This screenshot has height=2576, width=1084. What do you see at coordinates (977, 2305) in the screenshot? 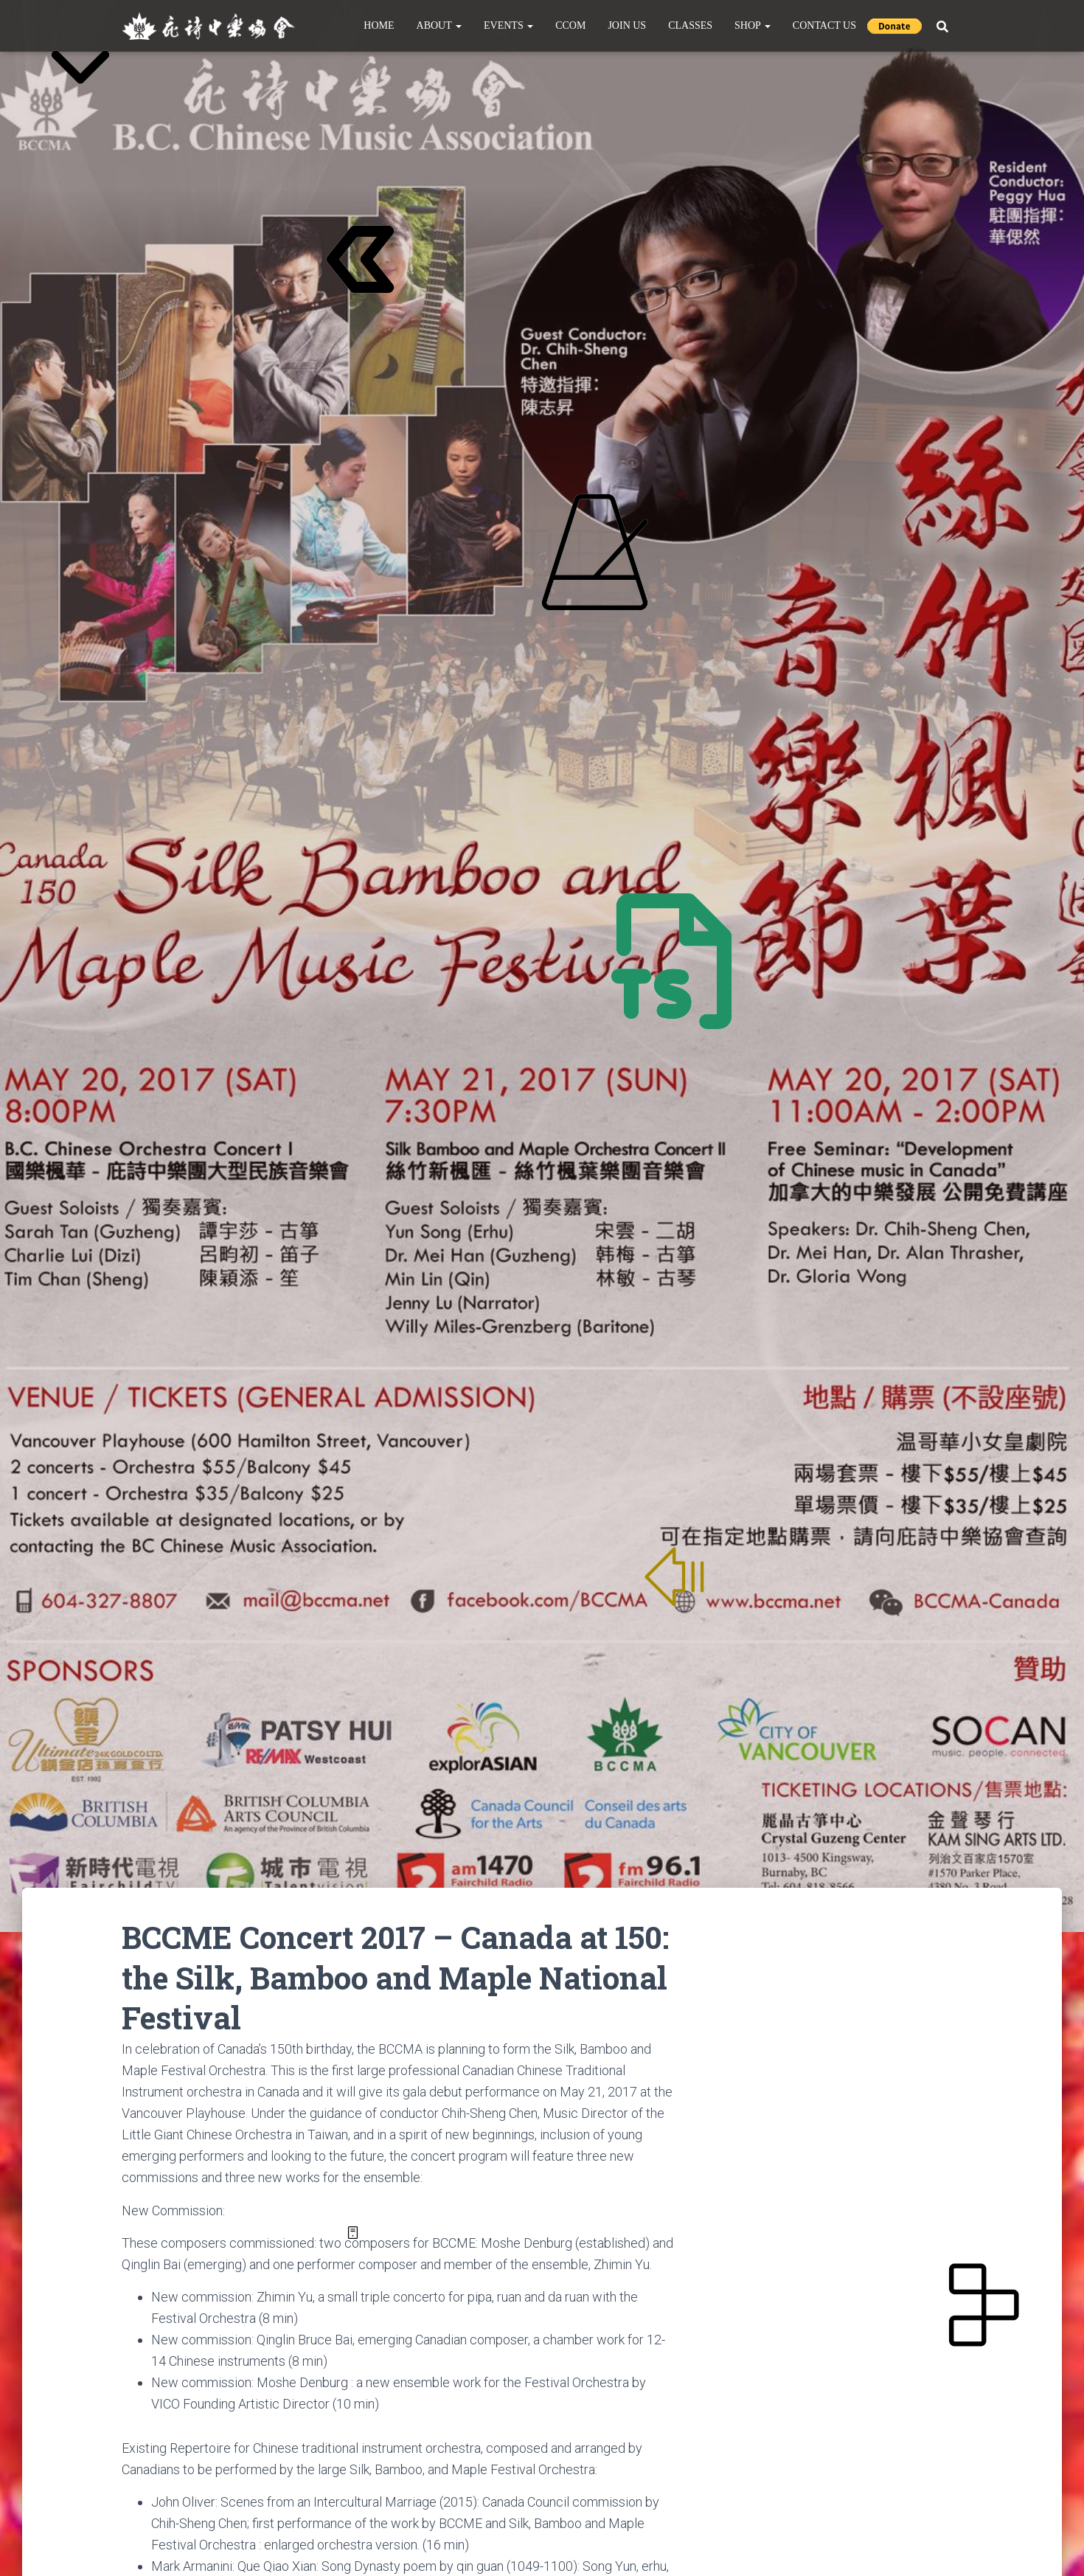
I see `open Replit coding environment` at bounding box center [977, 2305].